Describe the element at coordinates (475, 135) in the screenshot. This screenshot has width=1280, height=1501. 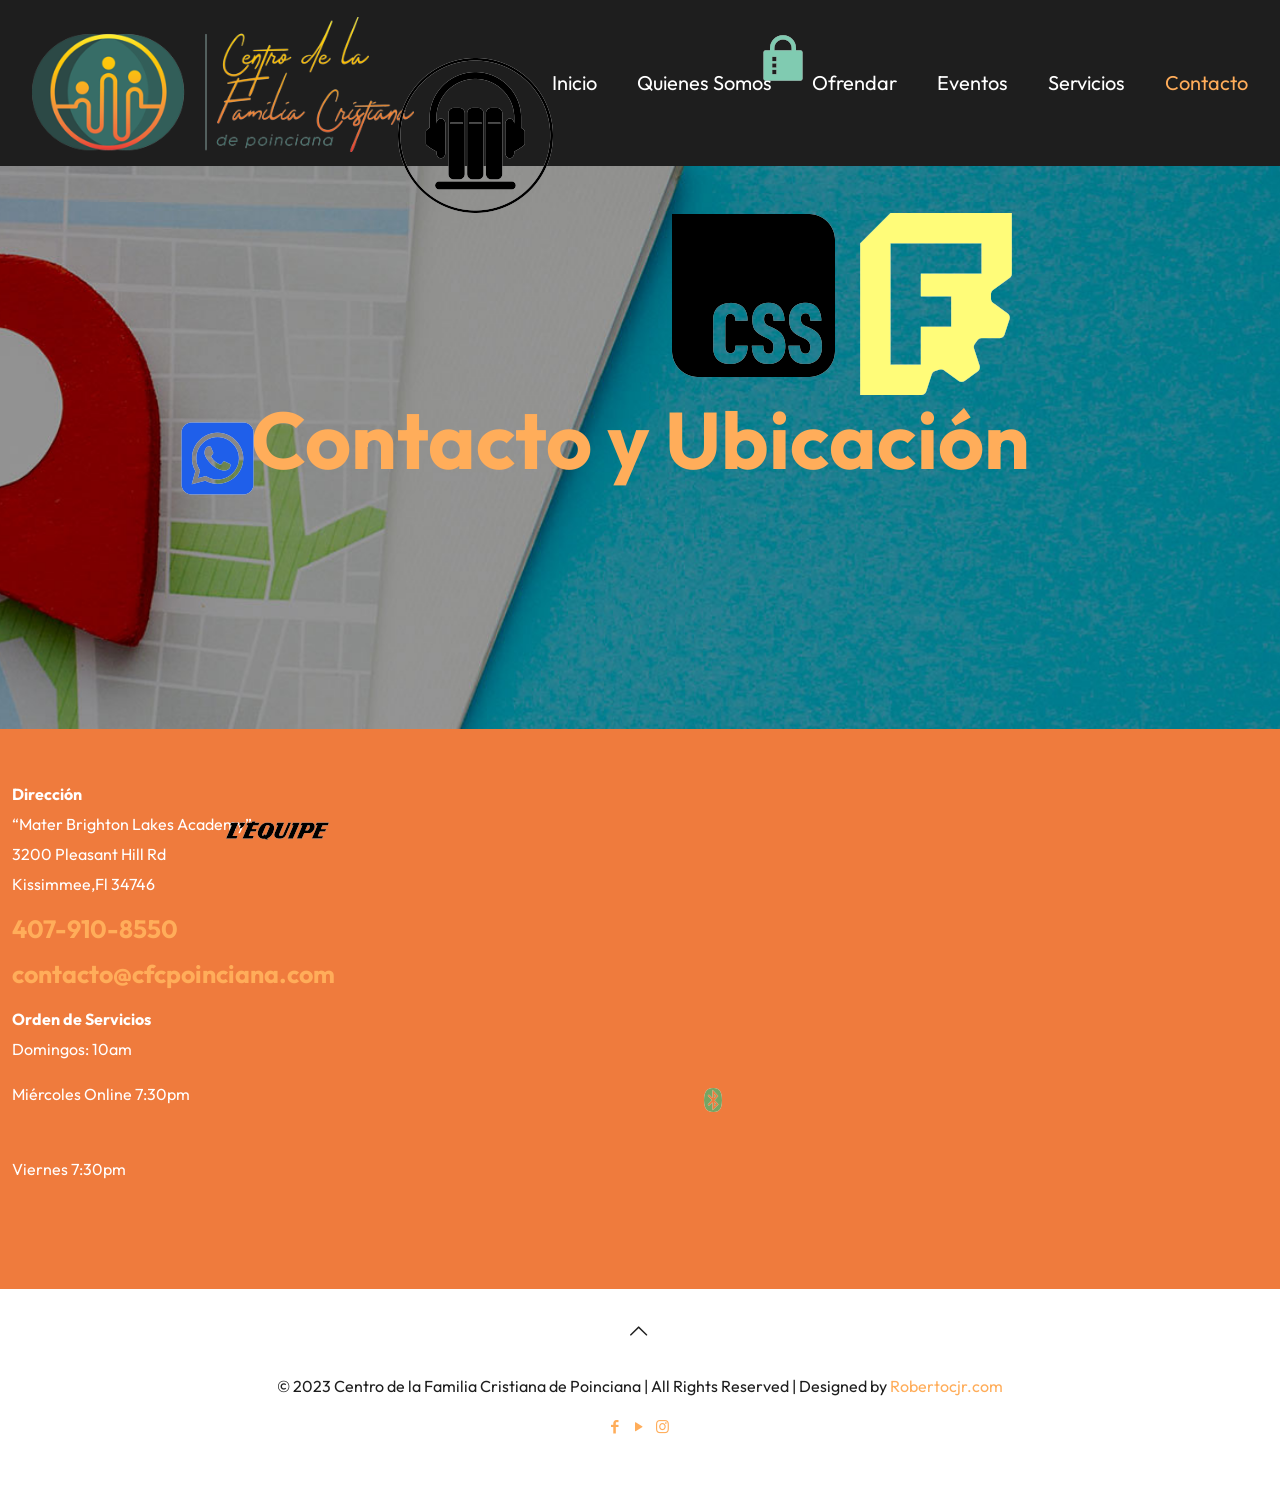
I see `open audiobookshelf app` at that location.